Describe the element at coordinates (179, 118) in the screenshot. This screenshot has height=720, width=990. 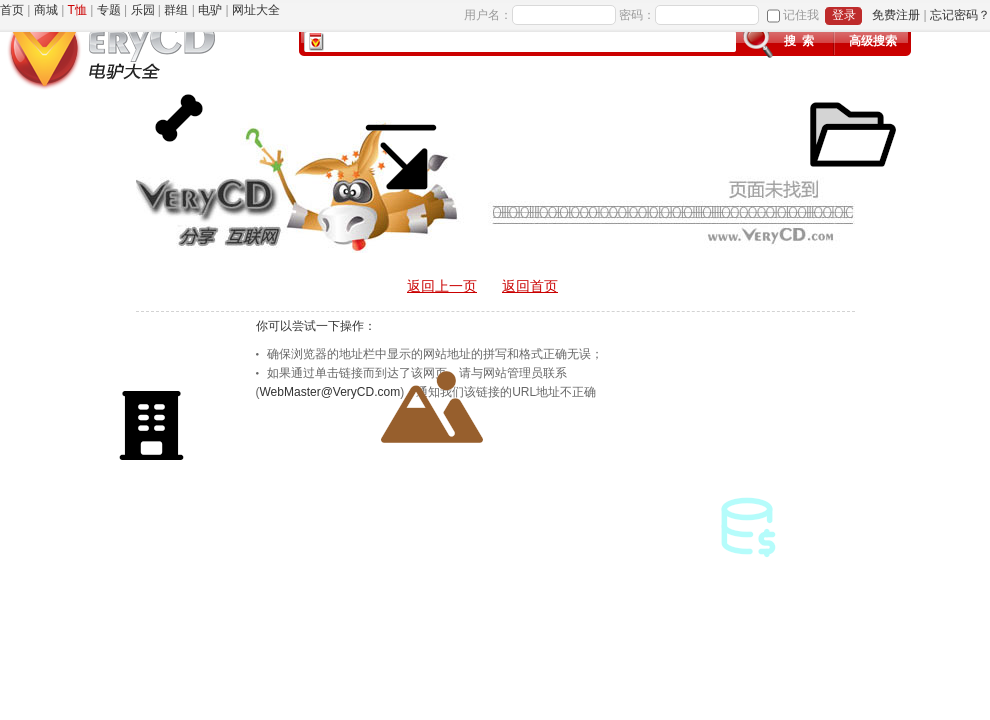
I see `access pet-related features or settings` at that location.